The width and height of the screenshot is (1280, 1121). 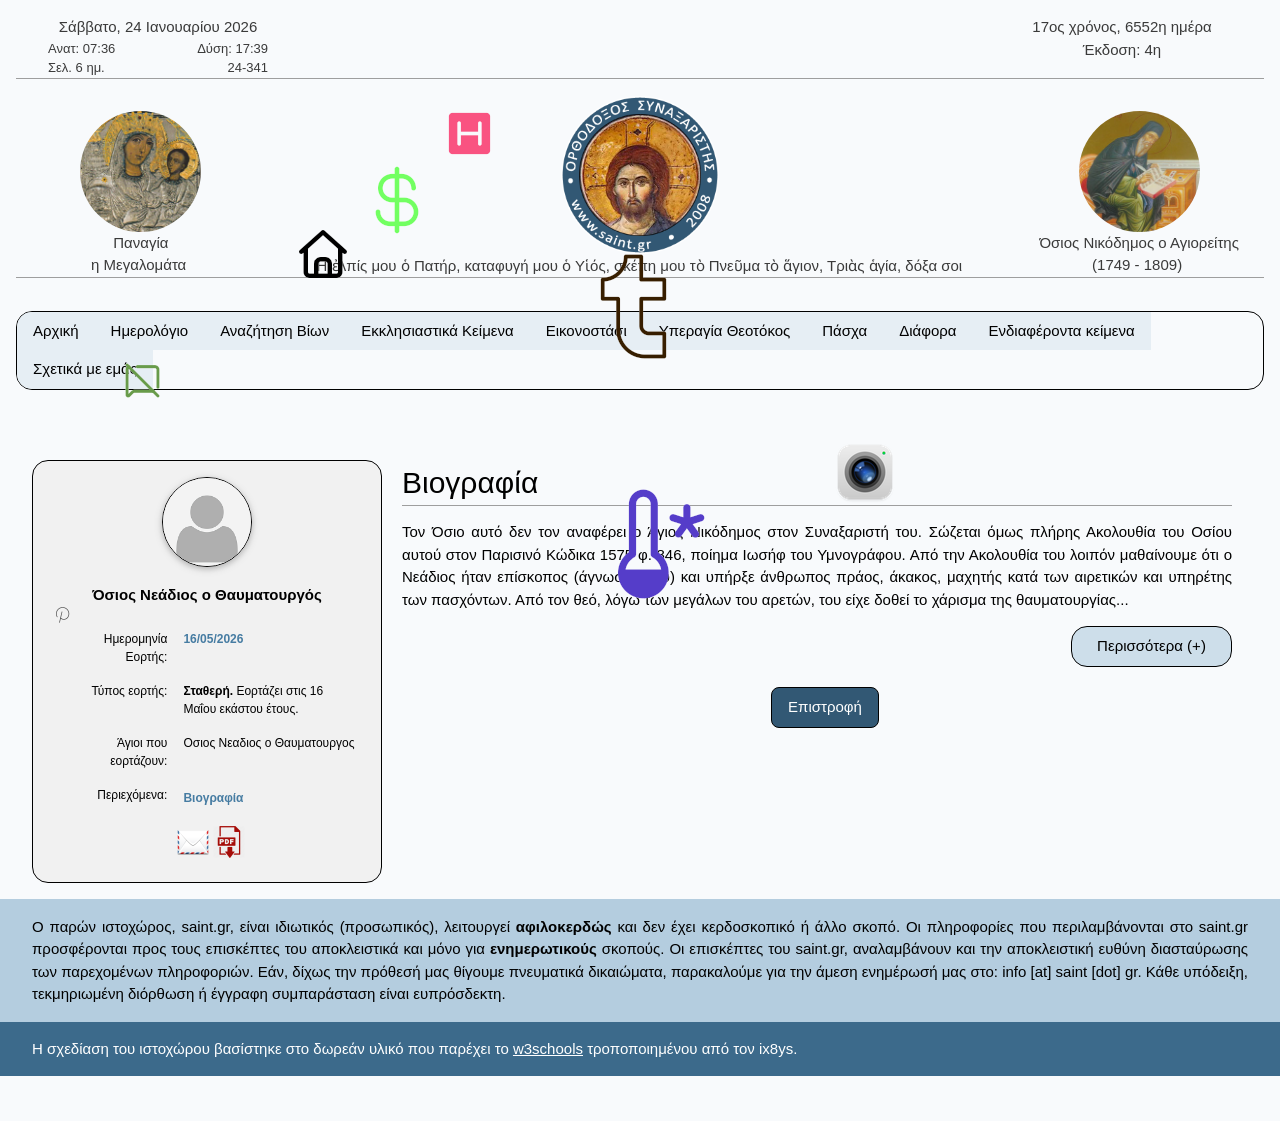 What do you see at coordinates (323, 254) in the screenshot?
I see `navigate to home screen` at bounding box center [323, 254].